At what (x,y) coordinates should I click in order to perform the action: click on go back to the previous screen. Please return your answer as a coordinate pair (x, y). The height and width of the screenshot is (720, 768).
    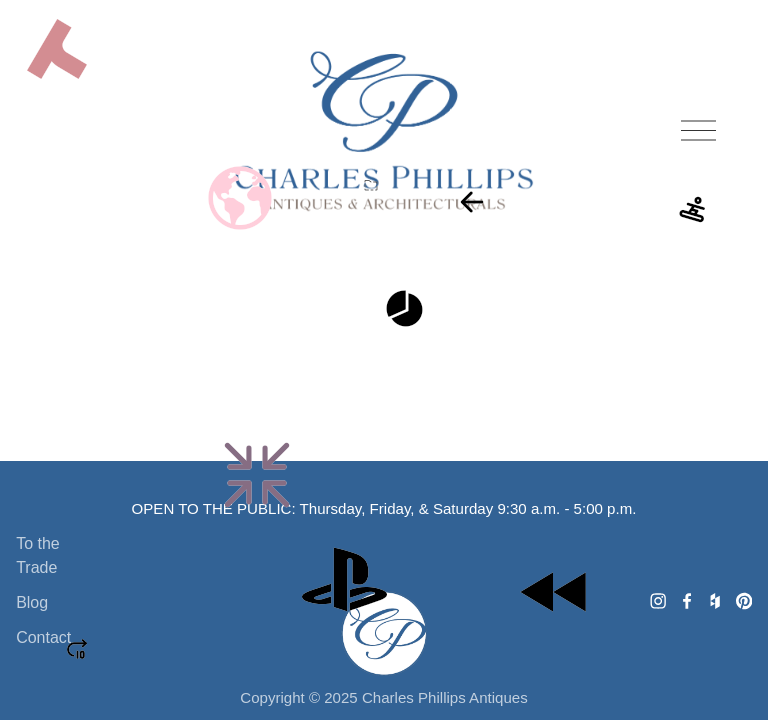
    Looking at the image, I should click on (472, 202).